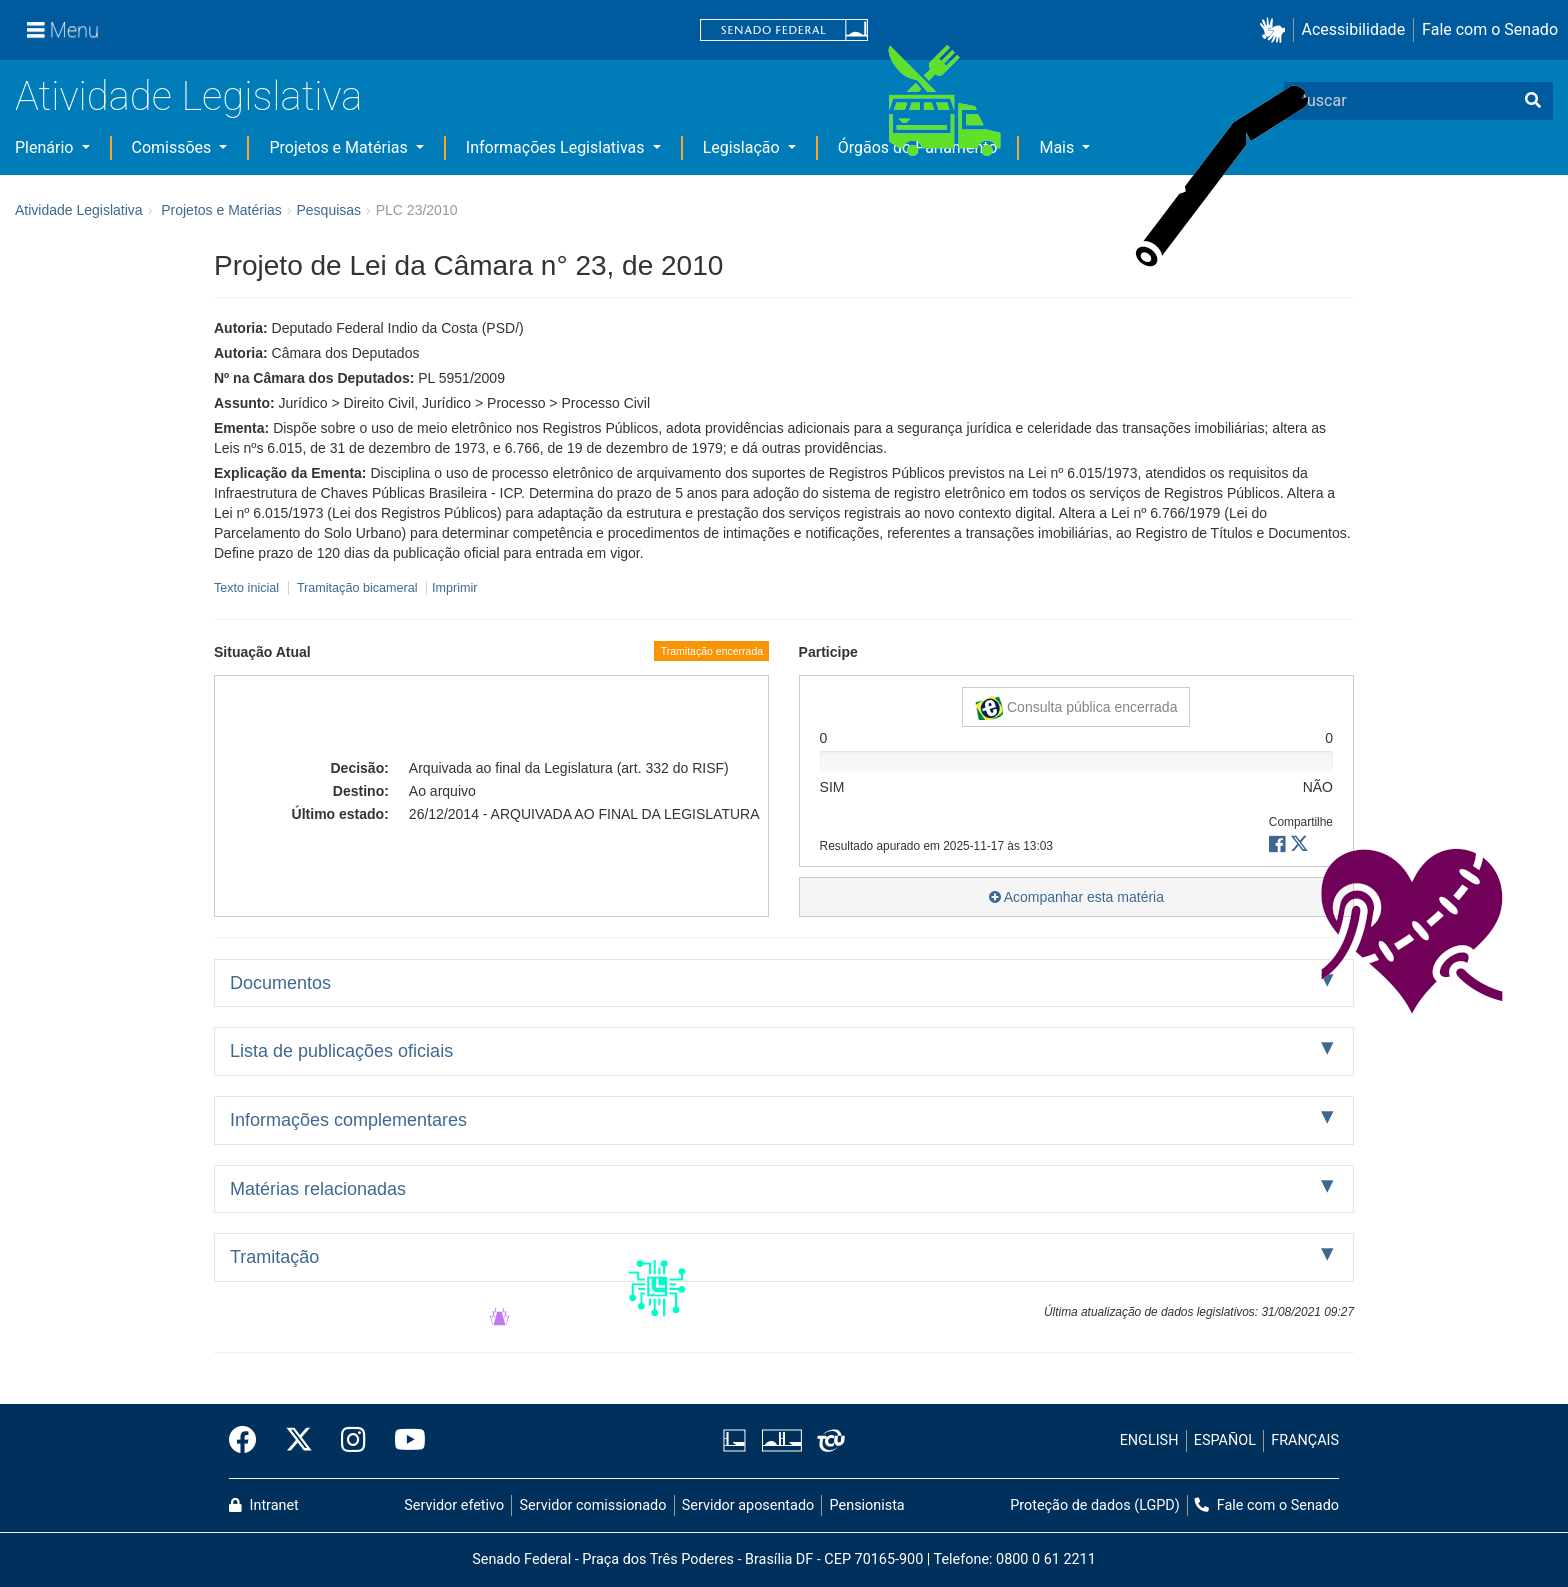  Describe the element at coordinates (944, 100) in the screenshot. I see `find nearby food trucks` at that location.